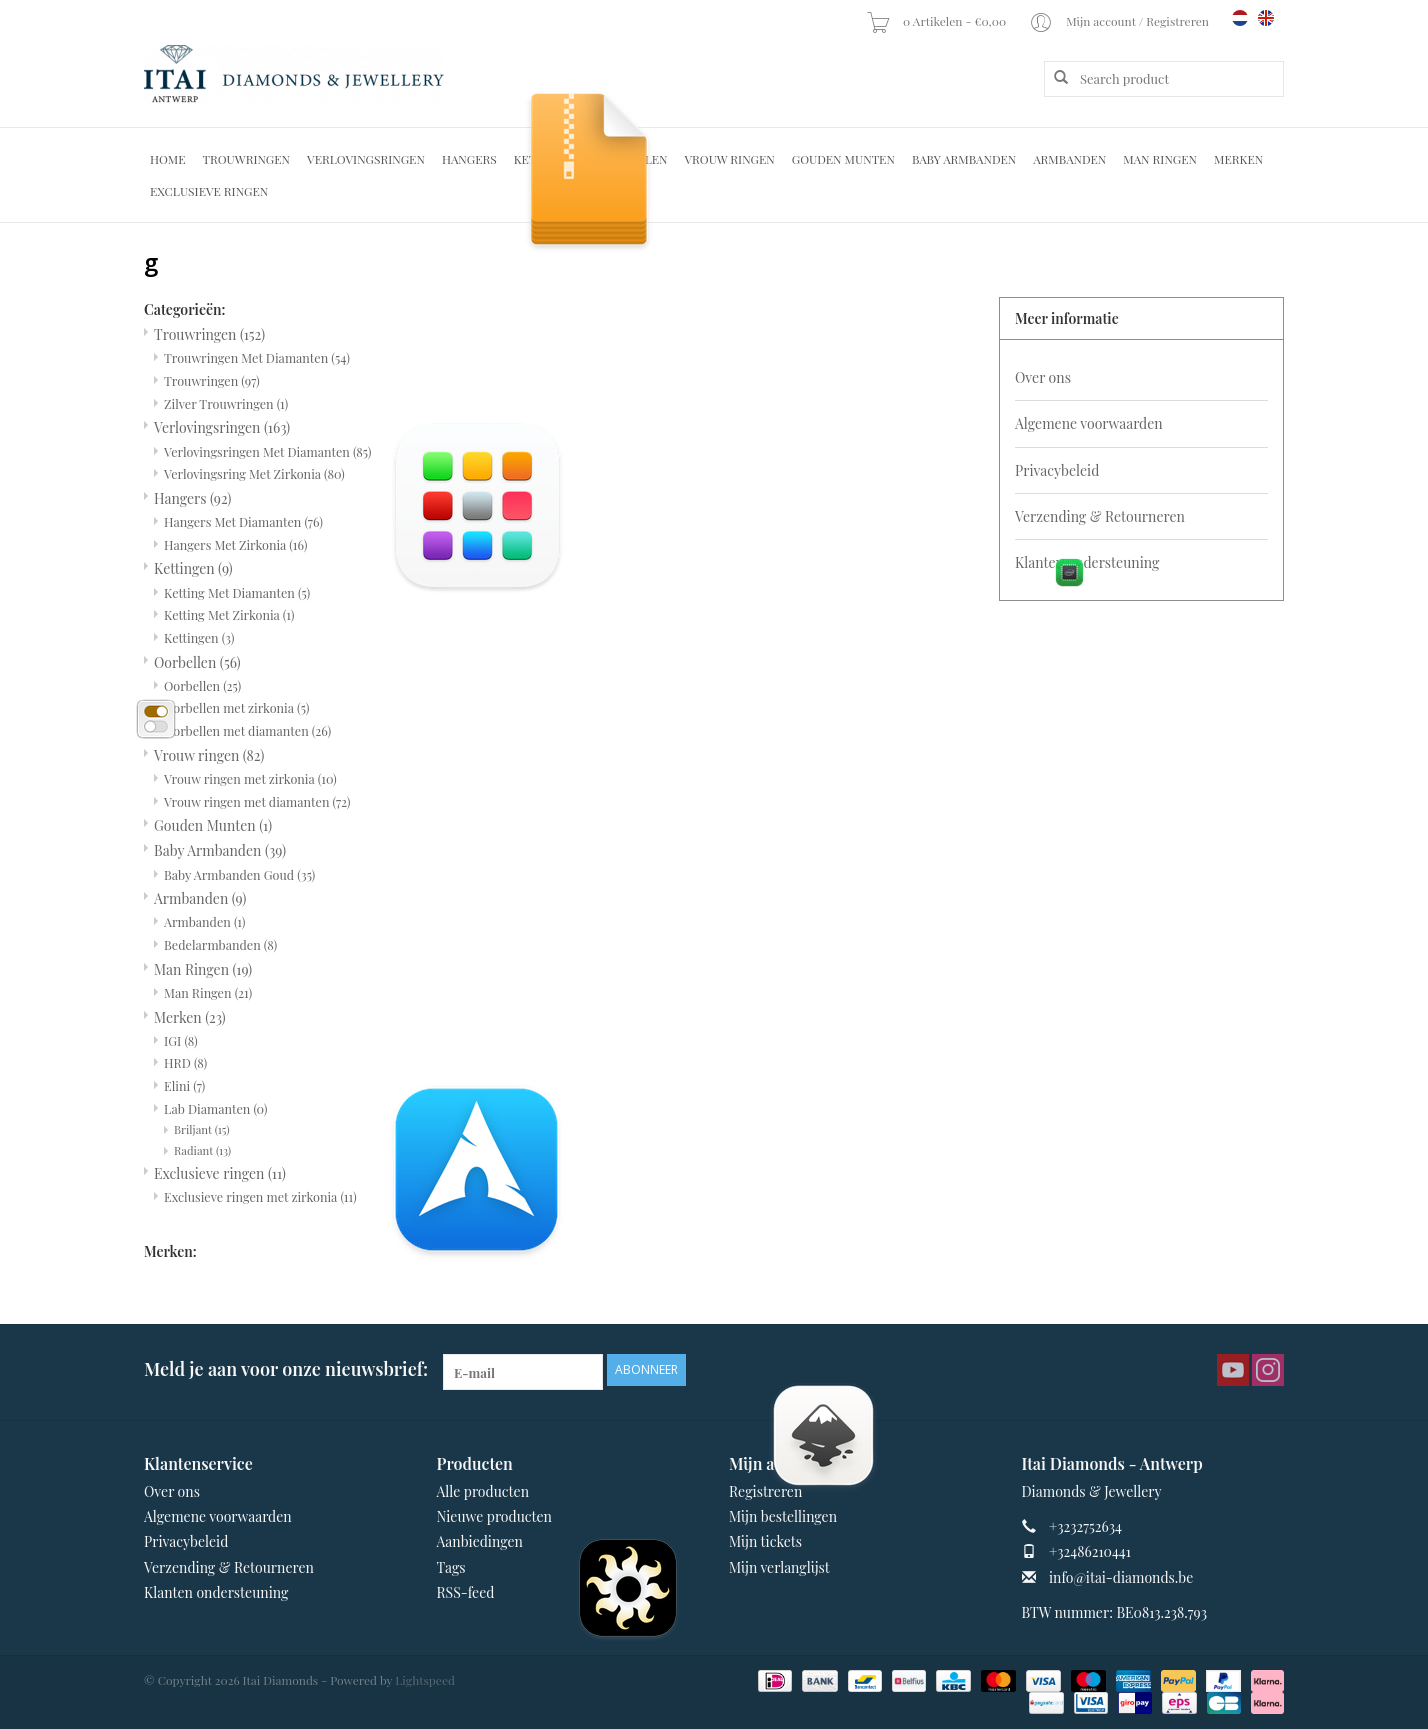 The width and height of the screenshot is (1428, 1729). Describe the element at coordinates (589, 172) in the screenshot. I see `a compressed package or archive file` at that location.